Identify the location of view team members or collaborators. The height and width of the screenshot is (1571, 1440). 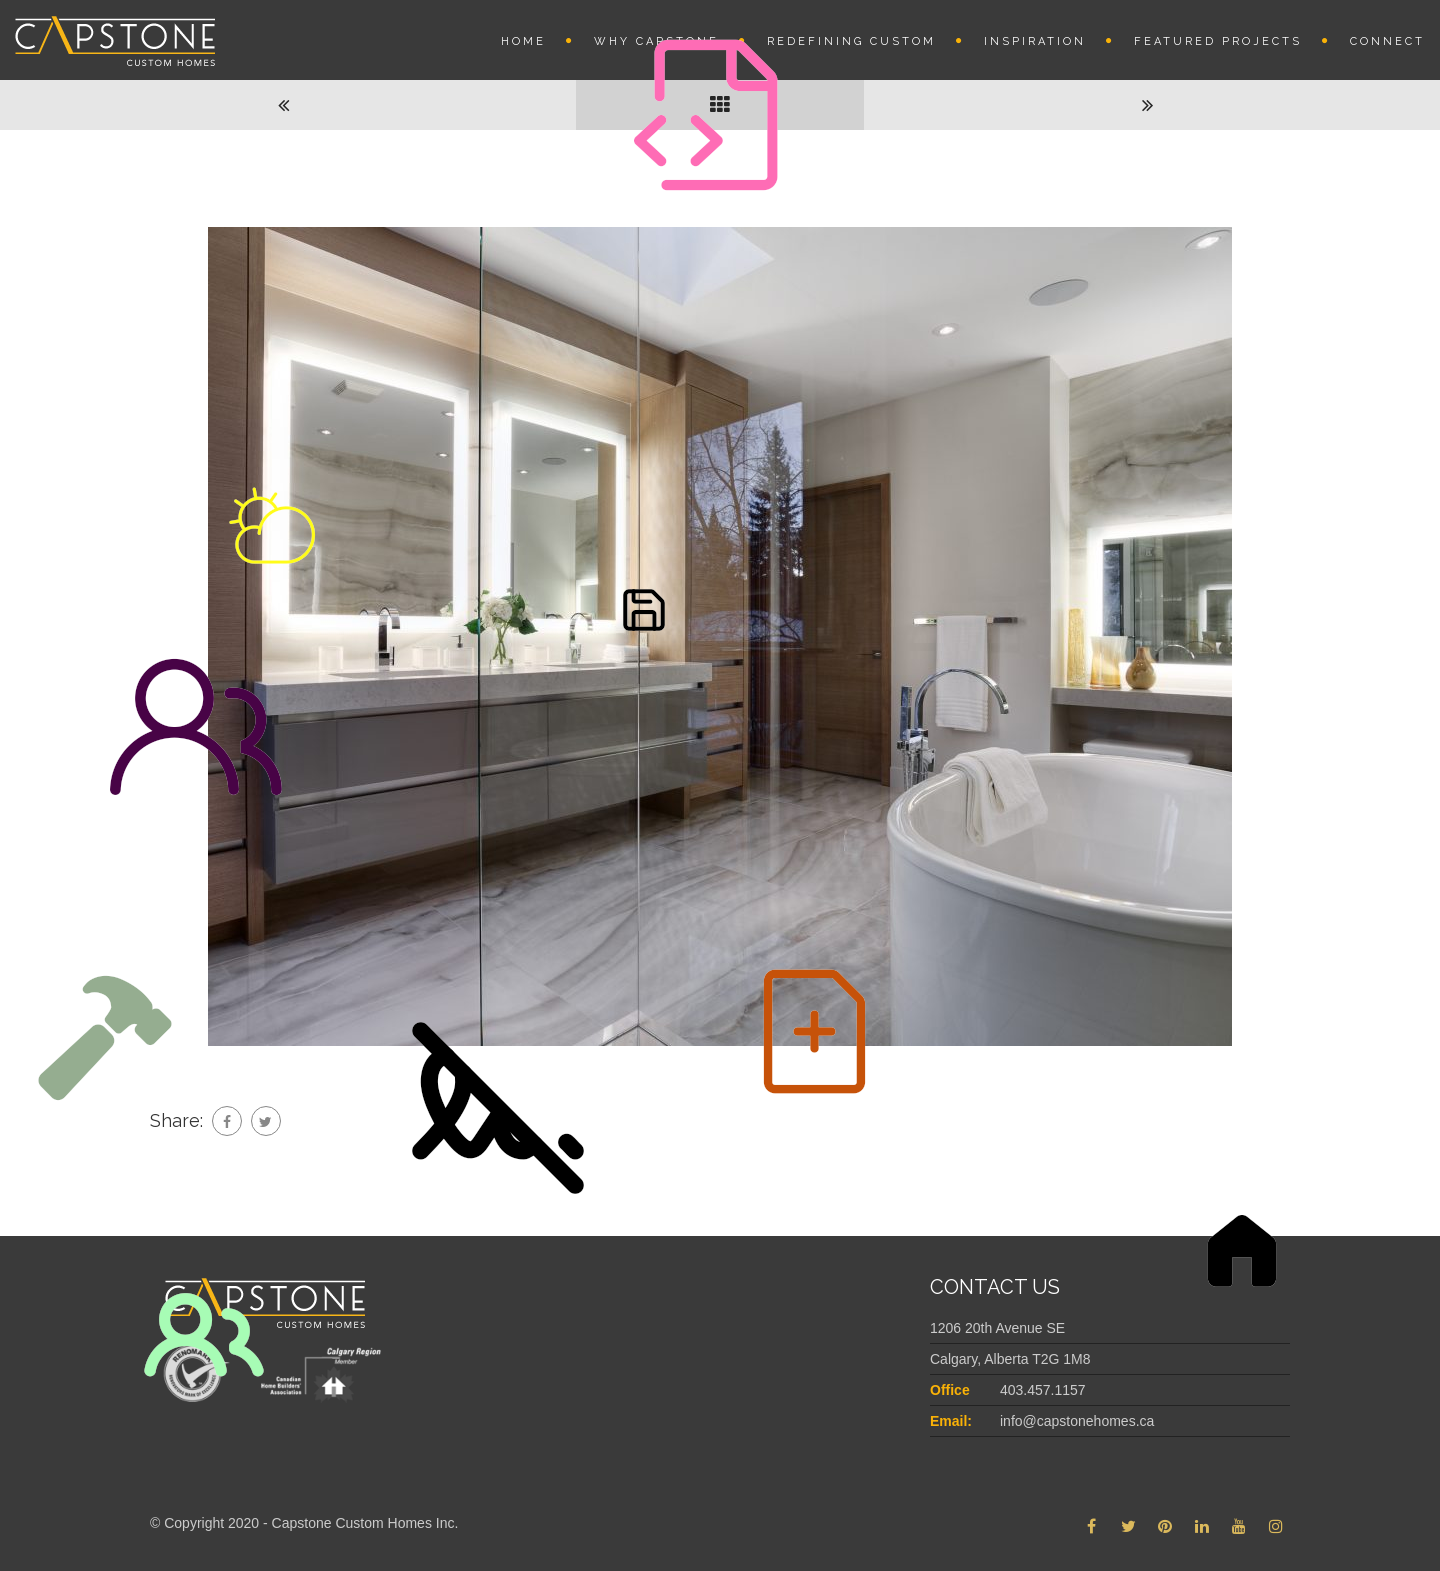
(196, 727).